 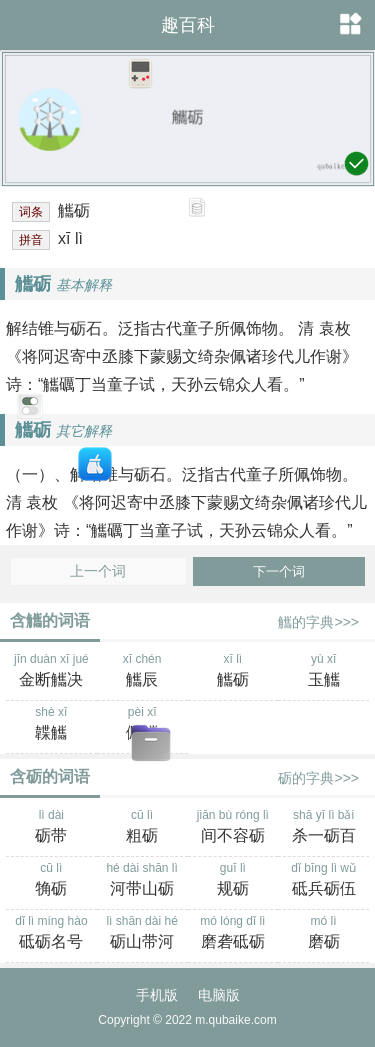 I want to click on open gnome tweaks application, so click(x=30, y=406).